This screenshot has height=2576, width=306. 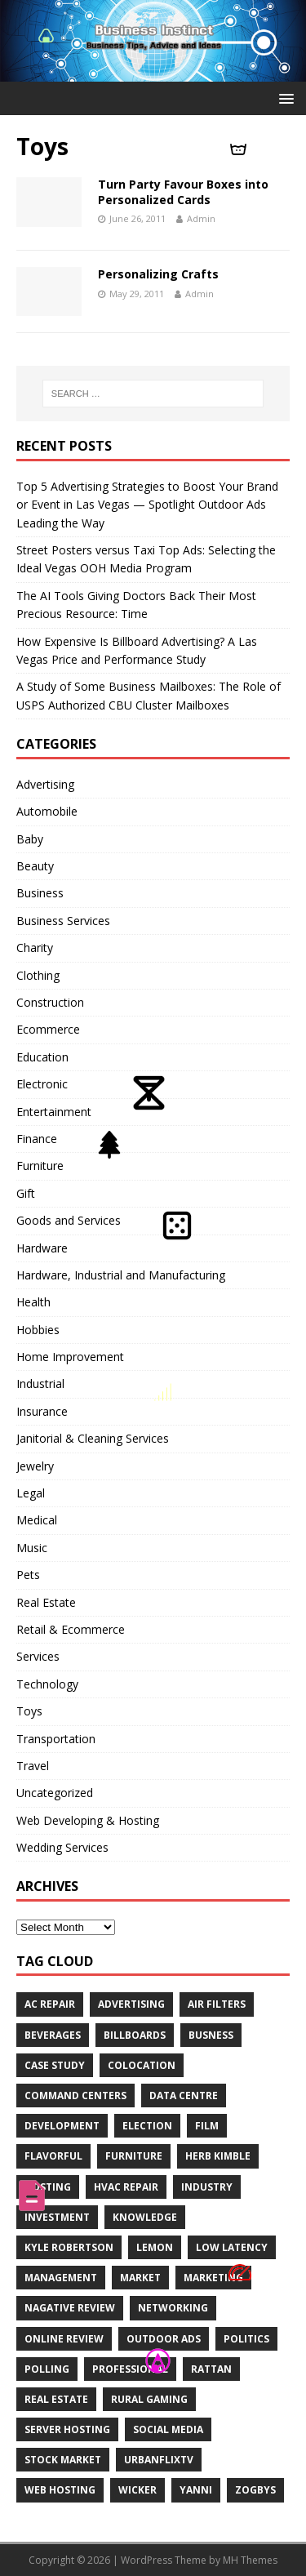 I want to click on view current speed or performance metrics, so click(x=240, y=2273).